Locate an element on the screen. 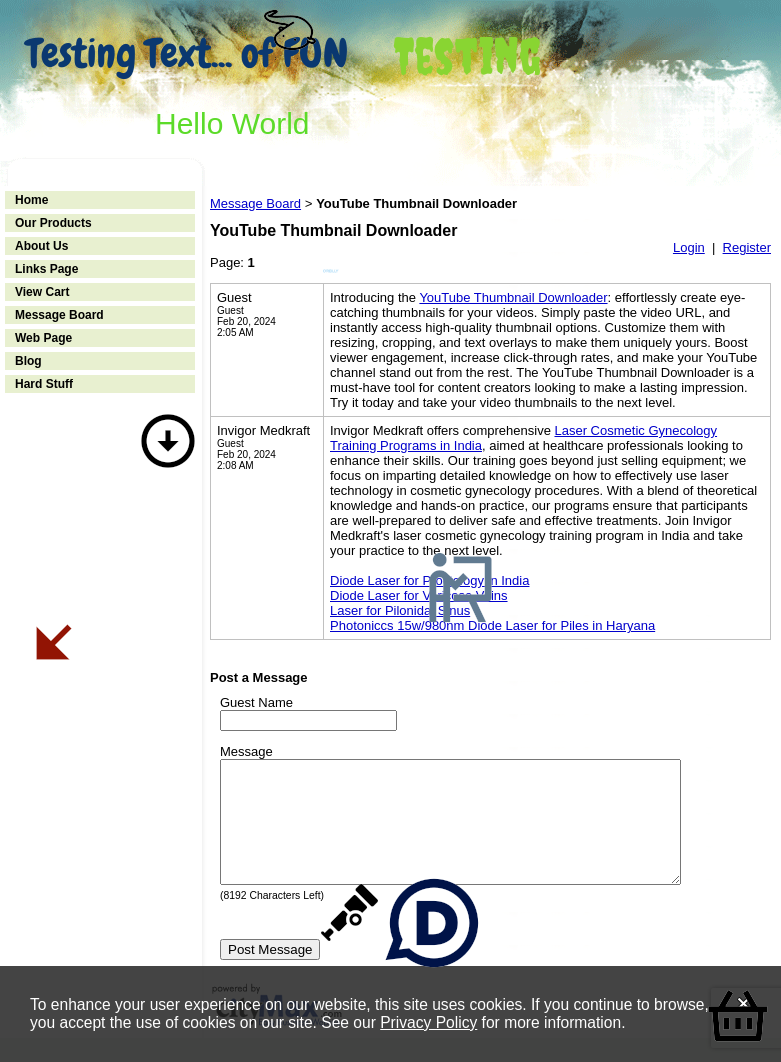 The width and height of the screenshot is (781, 1062). opentelemetry logo is located at coordinates (349, 912).